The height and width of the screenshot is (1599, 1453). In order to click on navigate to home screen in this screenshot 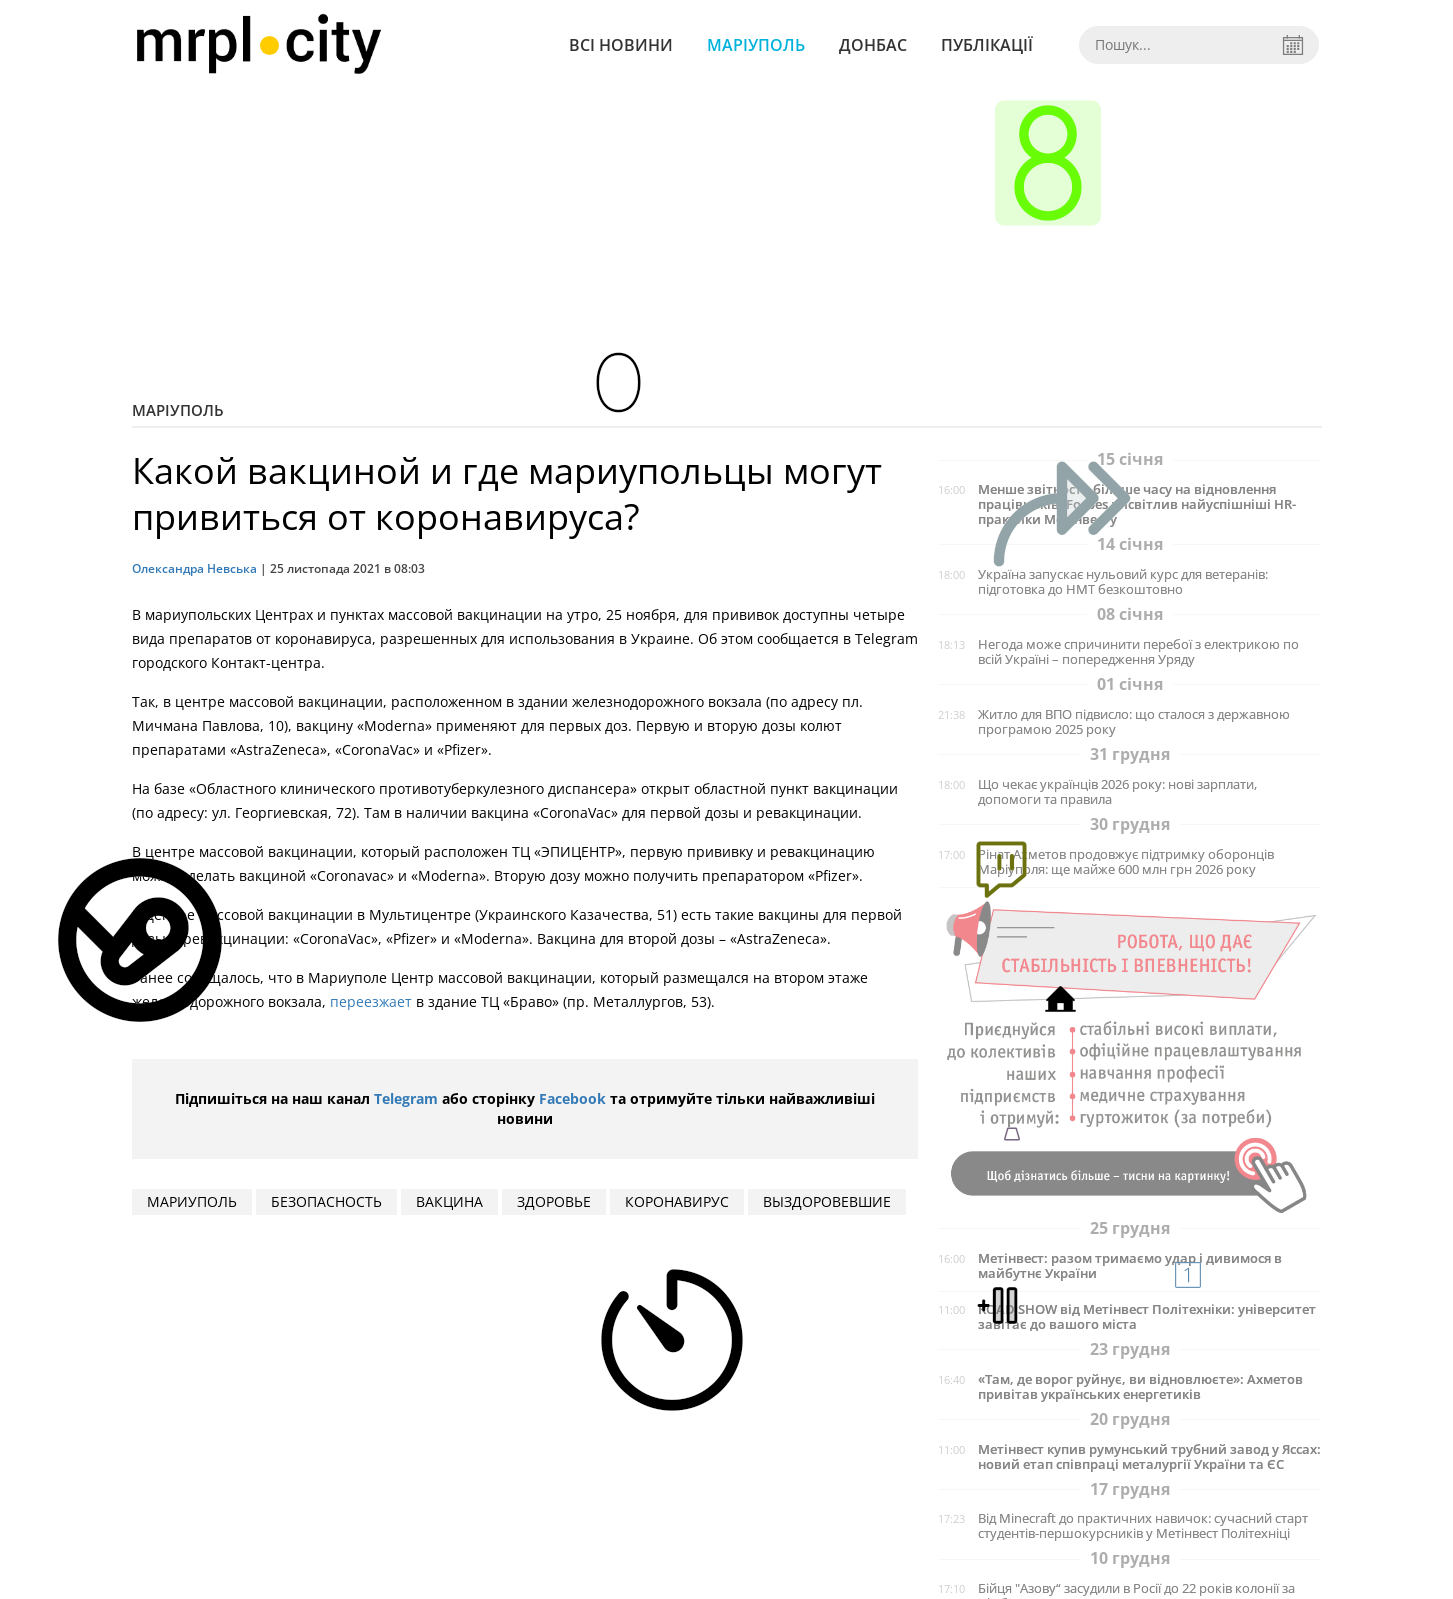, I will do `click(1060, 999)`.